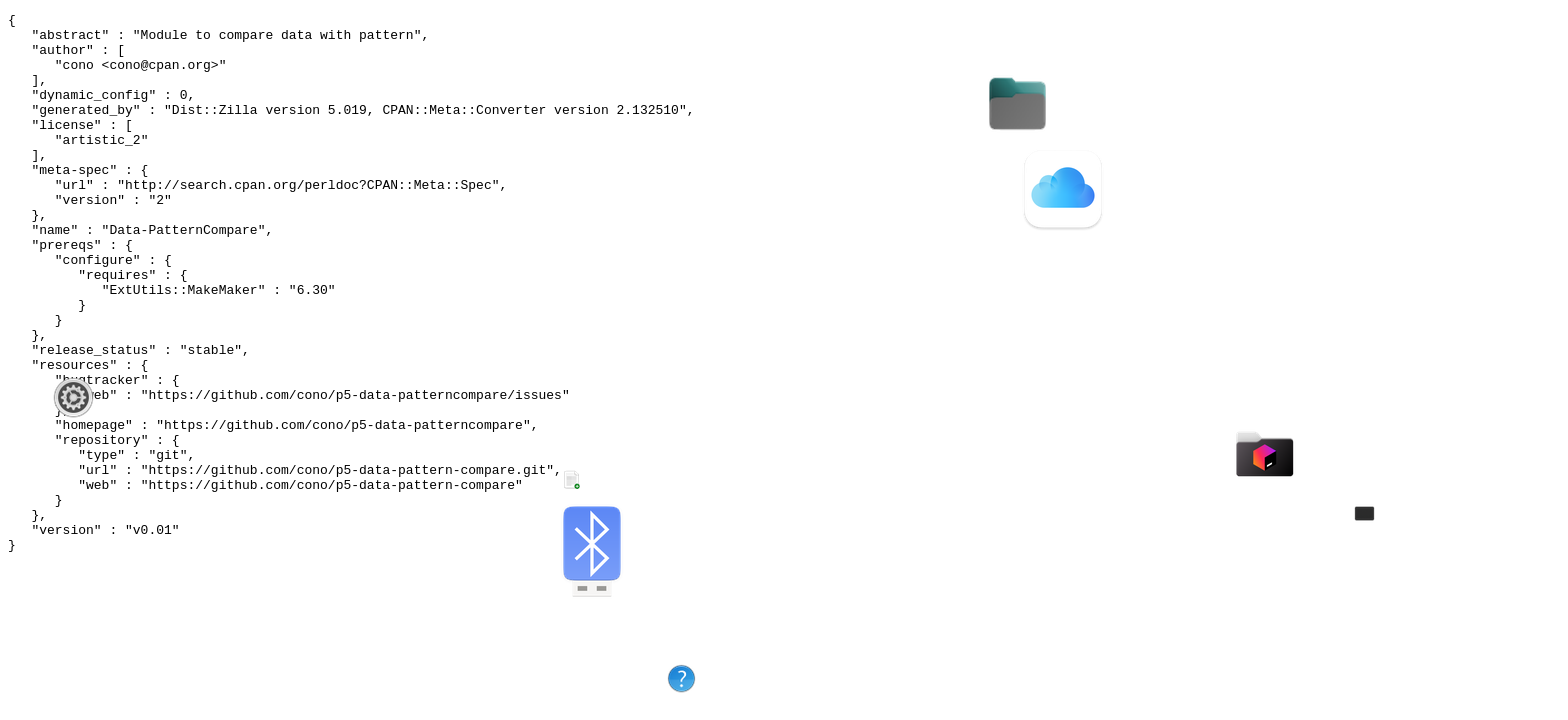  Describe the element at coordinates (1063, 189) in the screenshot. I see `open iCloud Drive folder` at that location.